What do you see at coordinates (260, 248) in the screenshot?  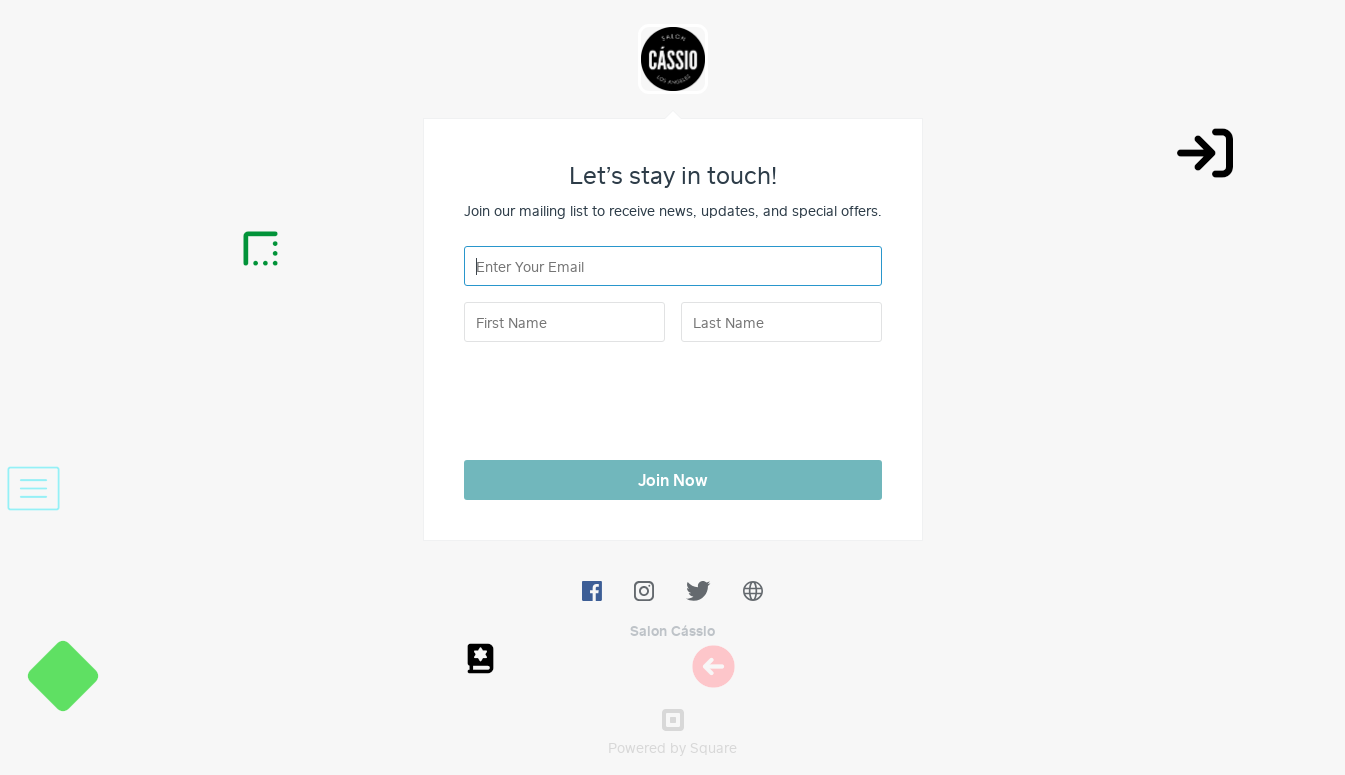 I see `select border style for an element` at bounding box center [260, 248].